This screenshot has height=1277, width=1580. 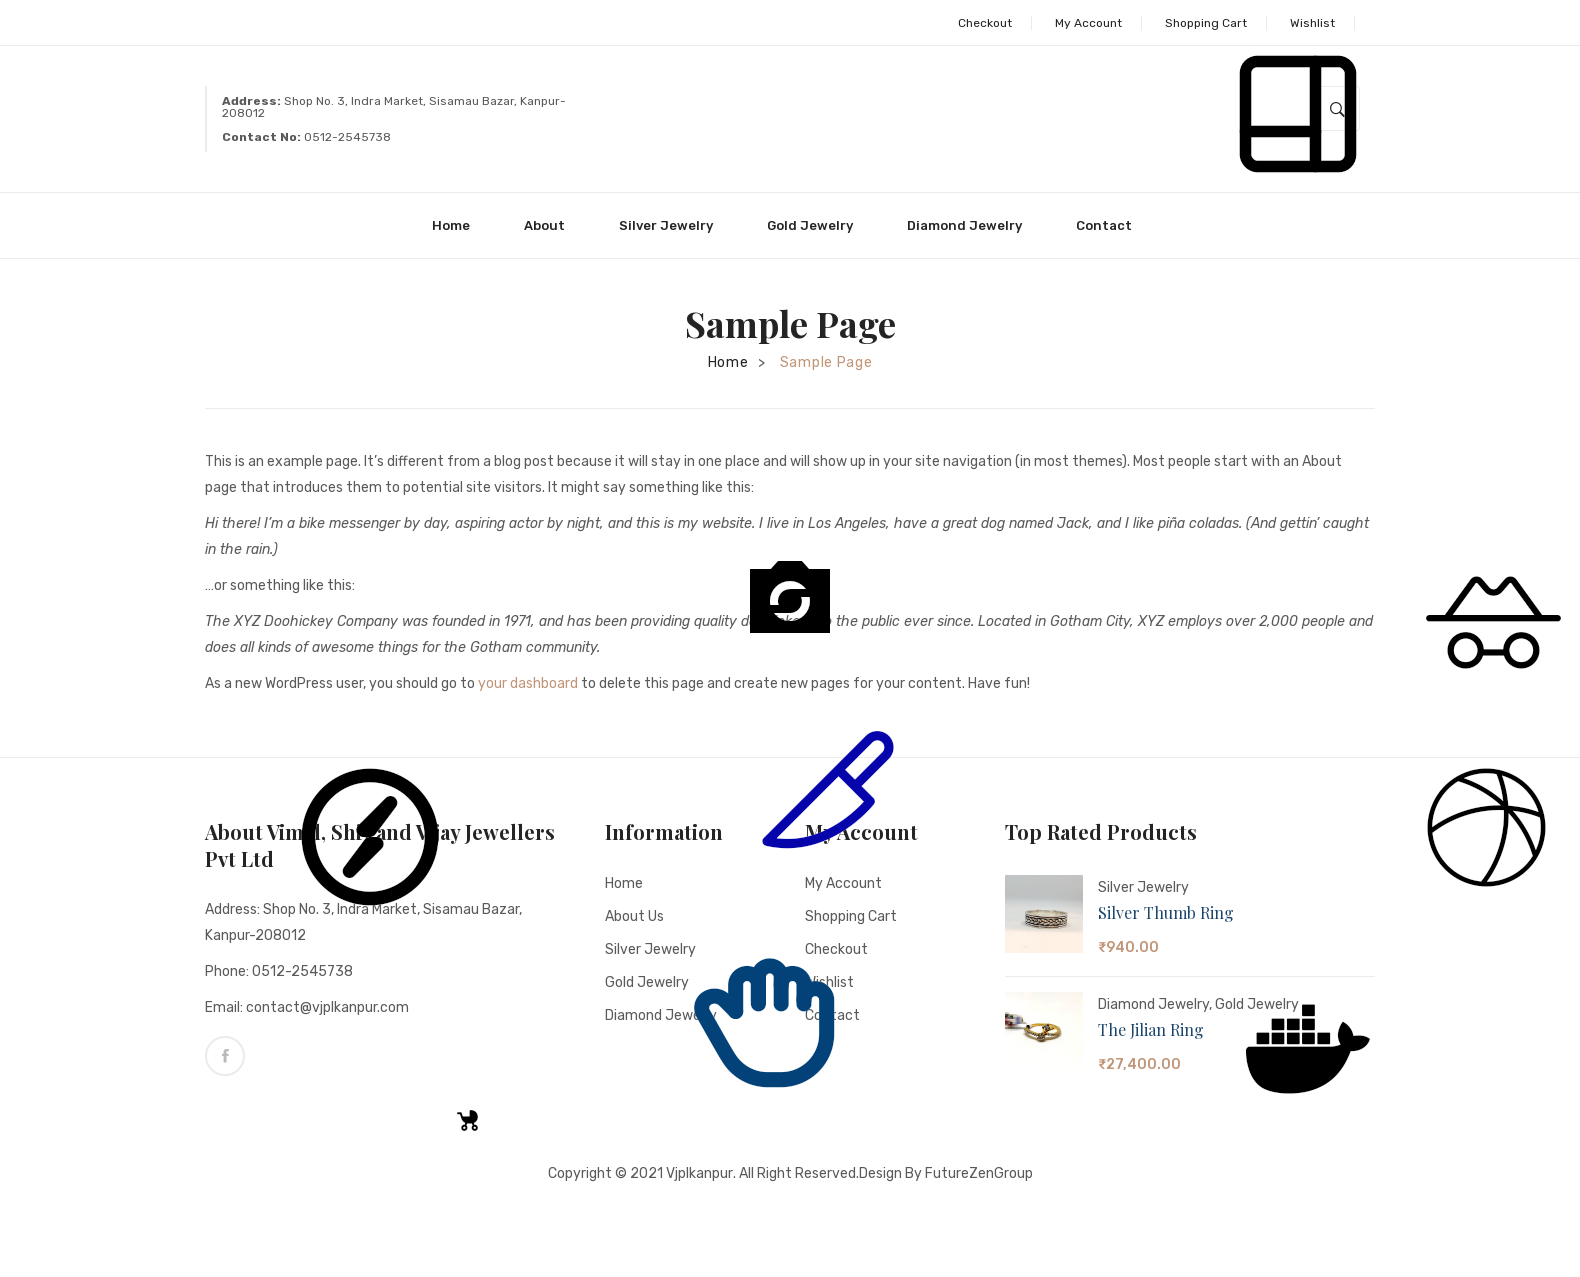 I want to click on switch to party mode camera filter, so click(x=790, y=601).